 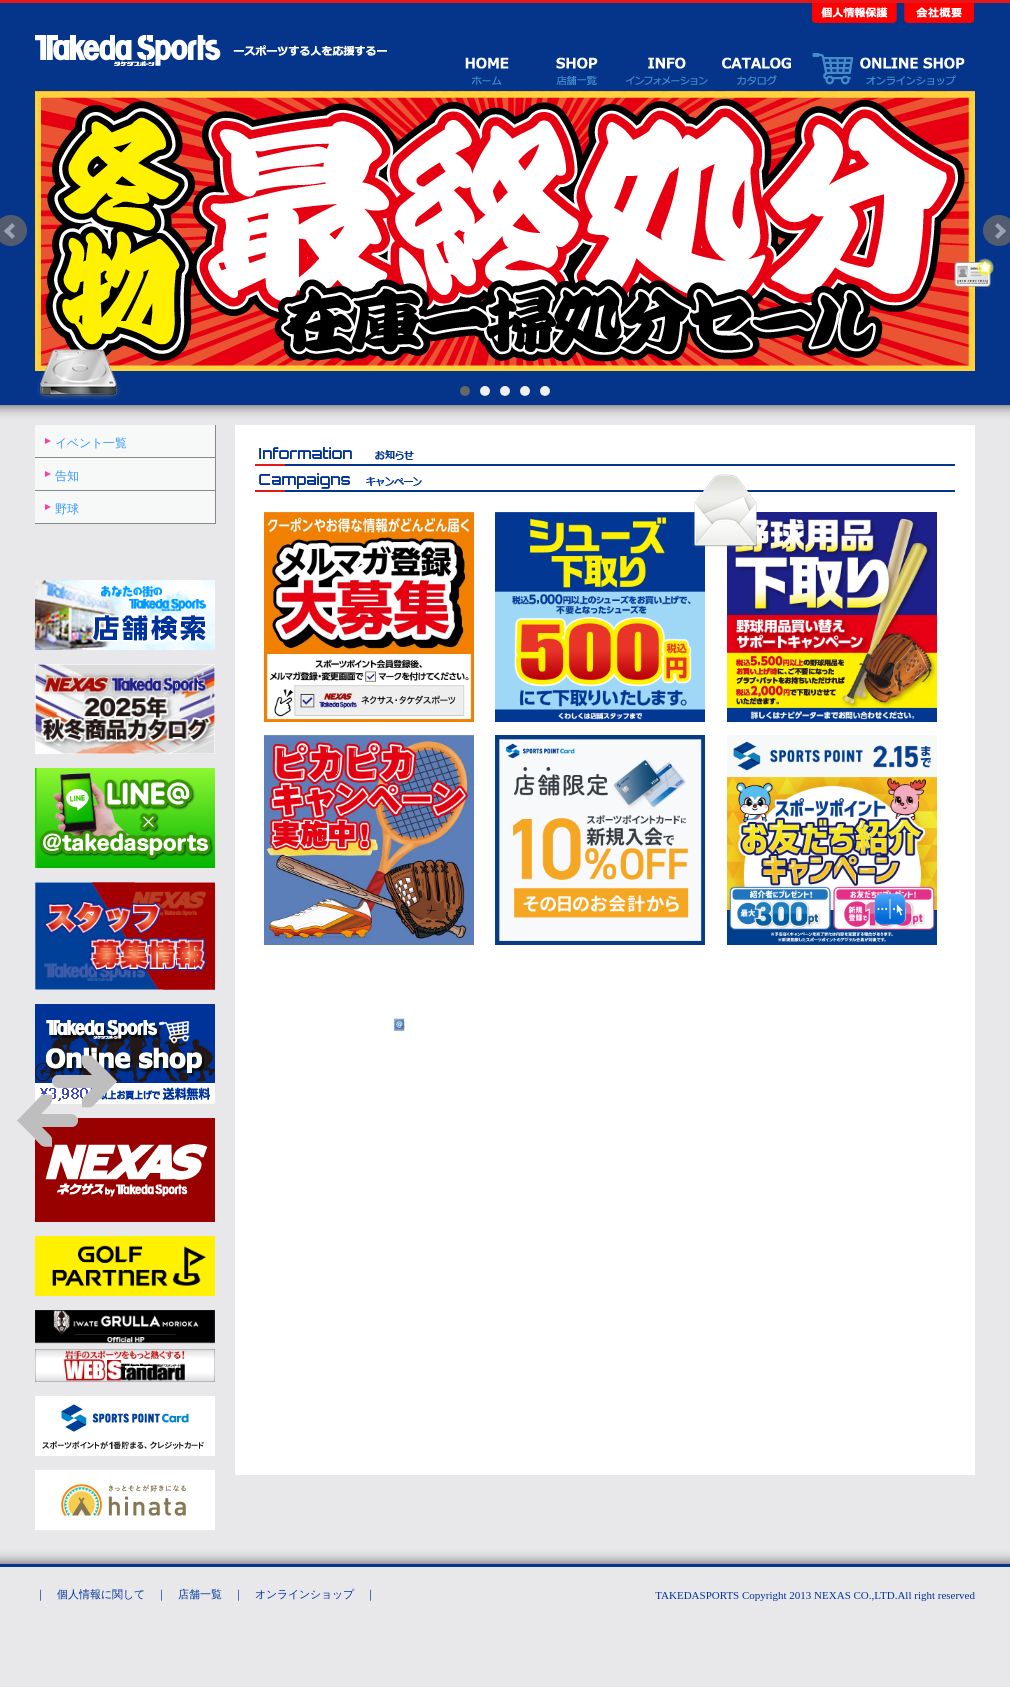 What do you see at coordinates (399, 1025) in the screenshot?
I see `open your address book or contacts` at bounding box center [399, 1025].